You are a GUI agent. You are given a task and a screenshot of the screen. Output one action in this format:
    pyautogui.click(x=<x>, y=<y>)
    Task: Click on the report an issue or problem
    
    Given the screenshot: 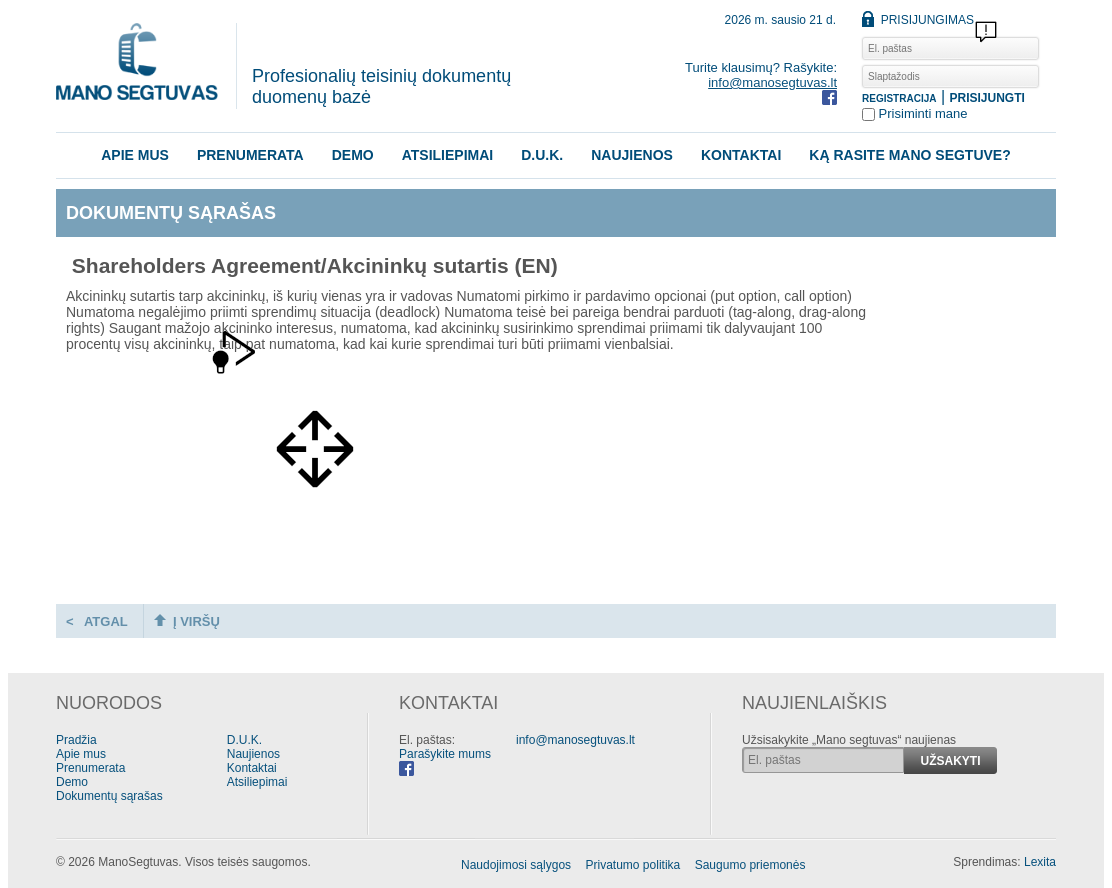 What is the action you would take?
    pyautogui.click(x=986, y=32)
    